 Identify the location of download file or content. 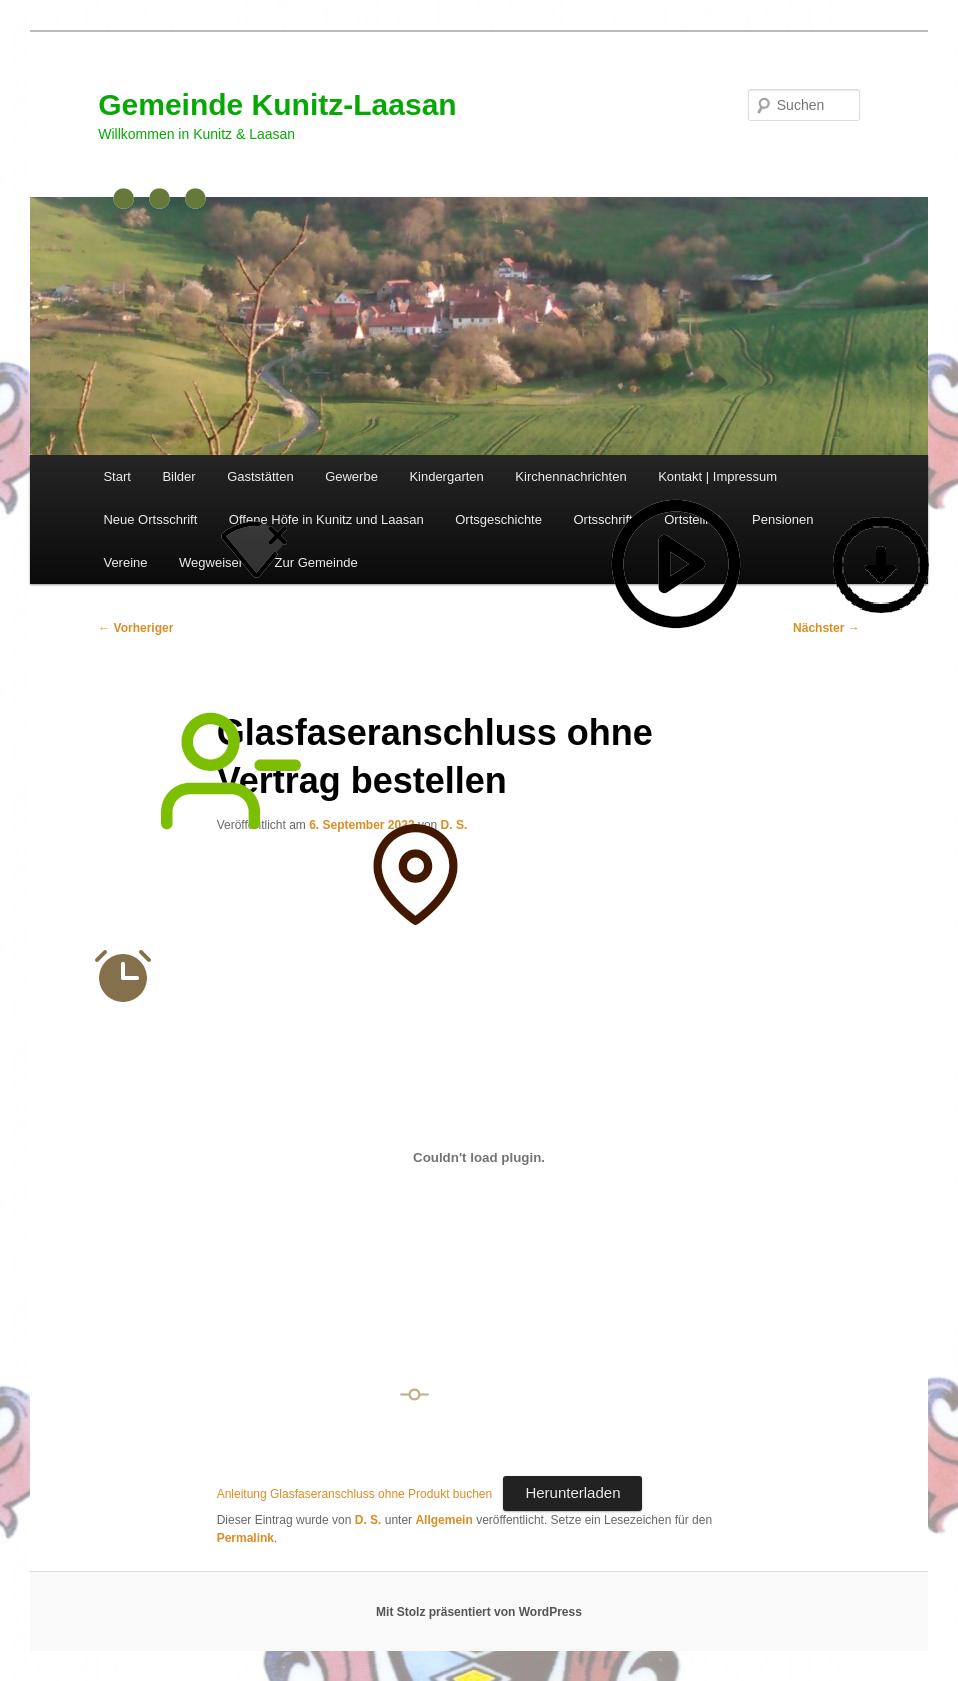
(881, 565).